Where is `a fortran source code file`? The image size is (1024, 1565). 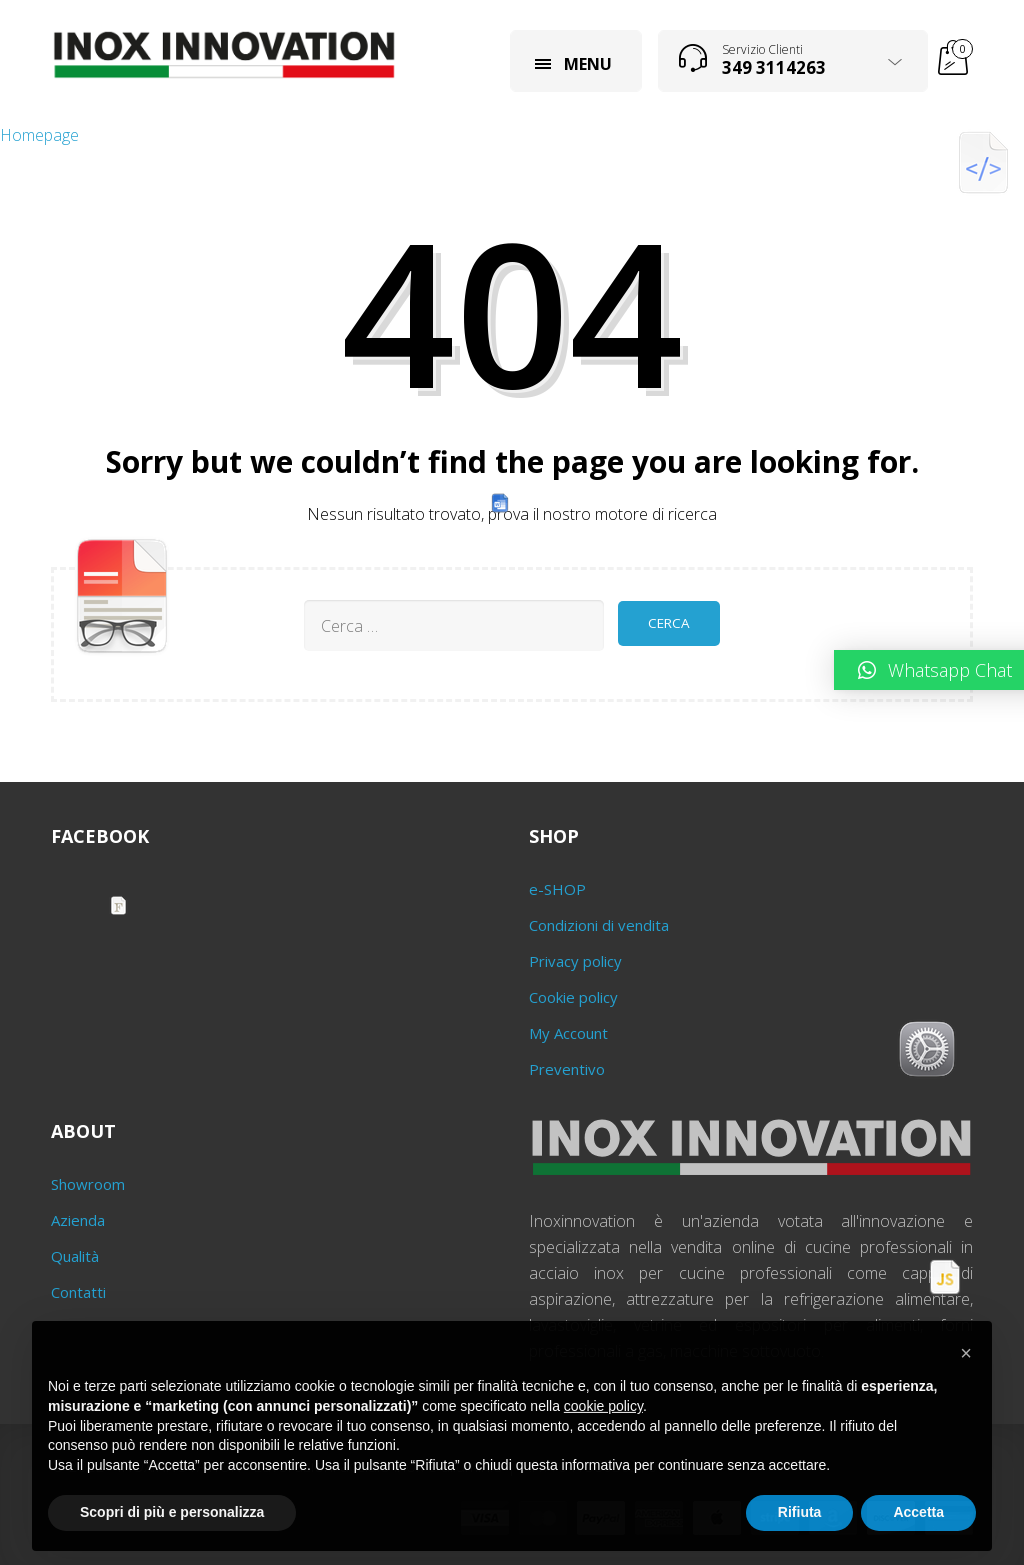
a fortran source code file is located at coordinates (118, 905).